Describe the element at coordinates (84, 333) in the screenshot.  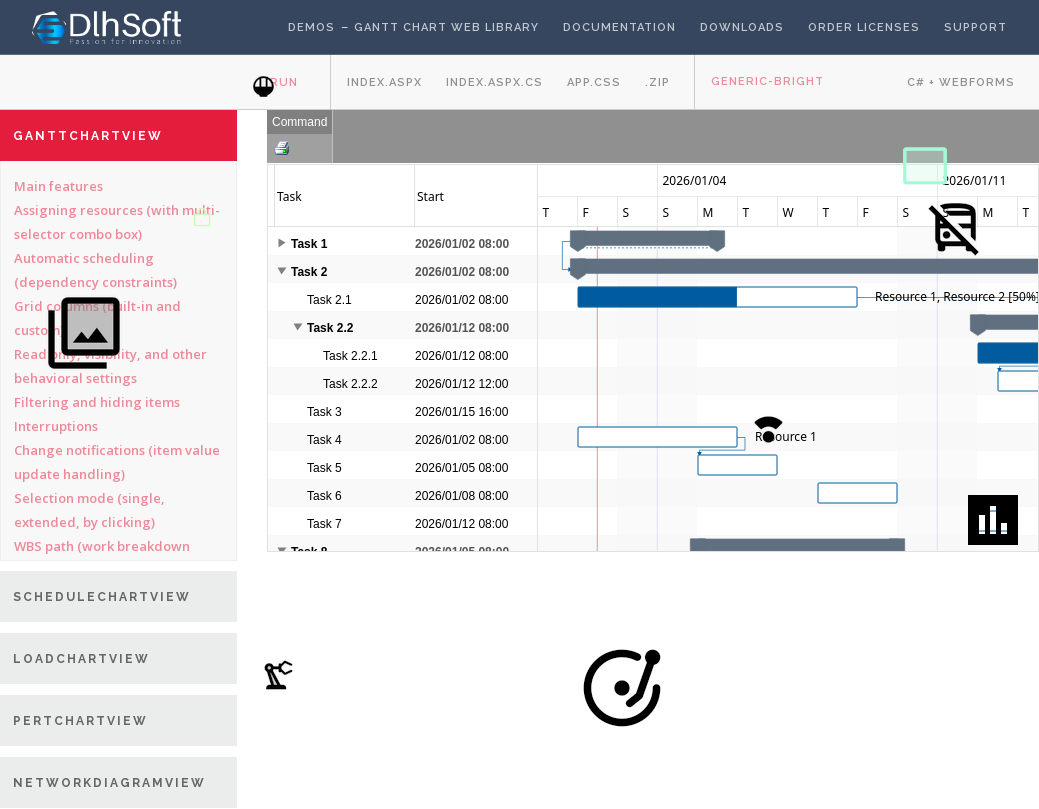
I see `apply filters to images or photos` at that location.